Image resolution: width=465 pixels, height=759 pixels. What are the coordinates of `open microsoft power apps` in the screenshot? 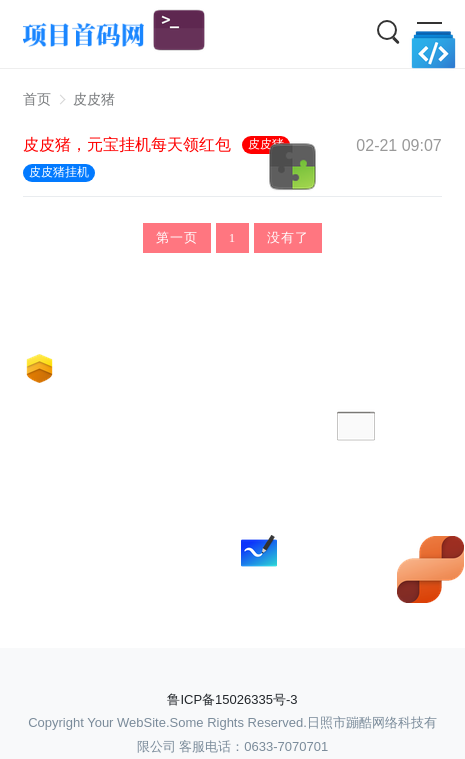 It's located at (430, 569).